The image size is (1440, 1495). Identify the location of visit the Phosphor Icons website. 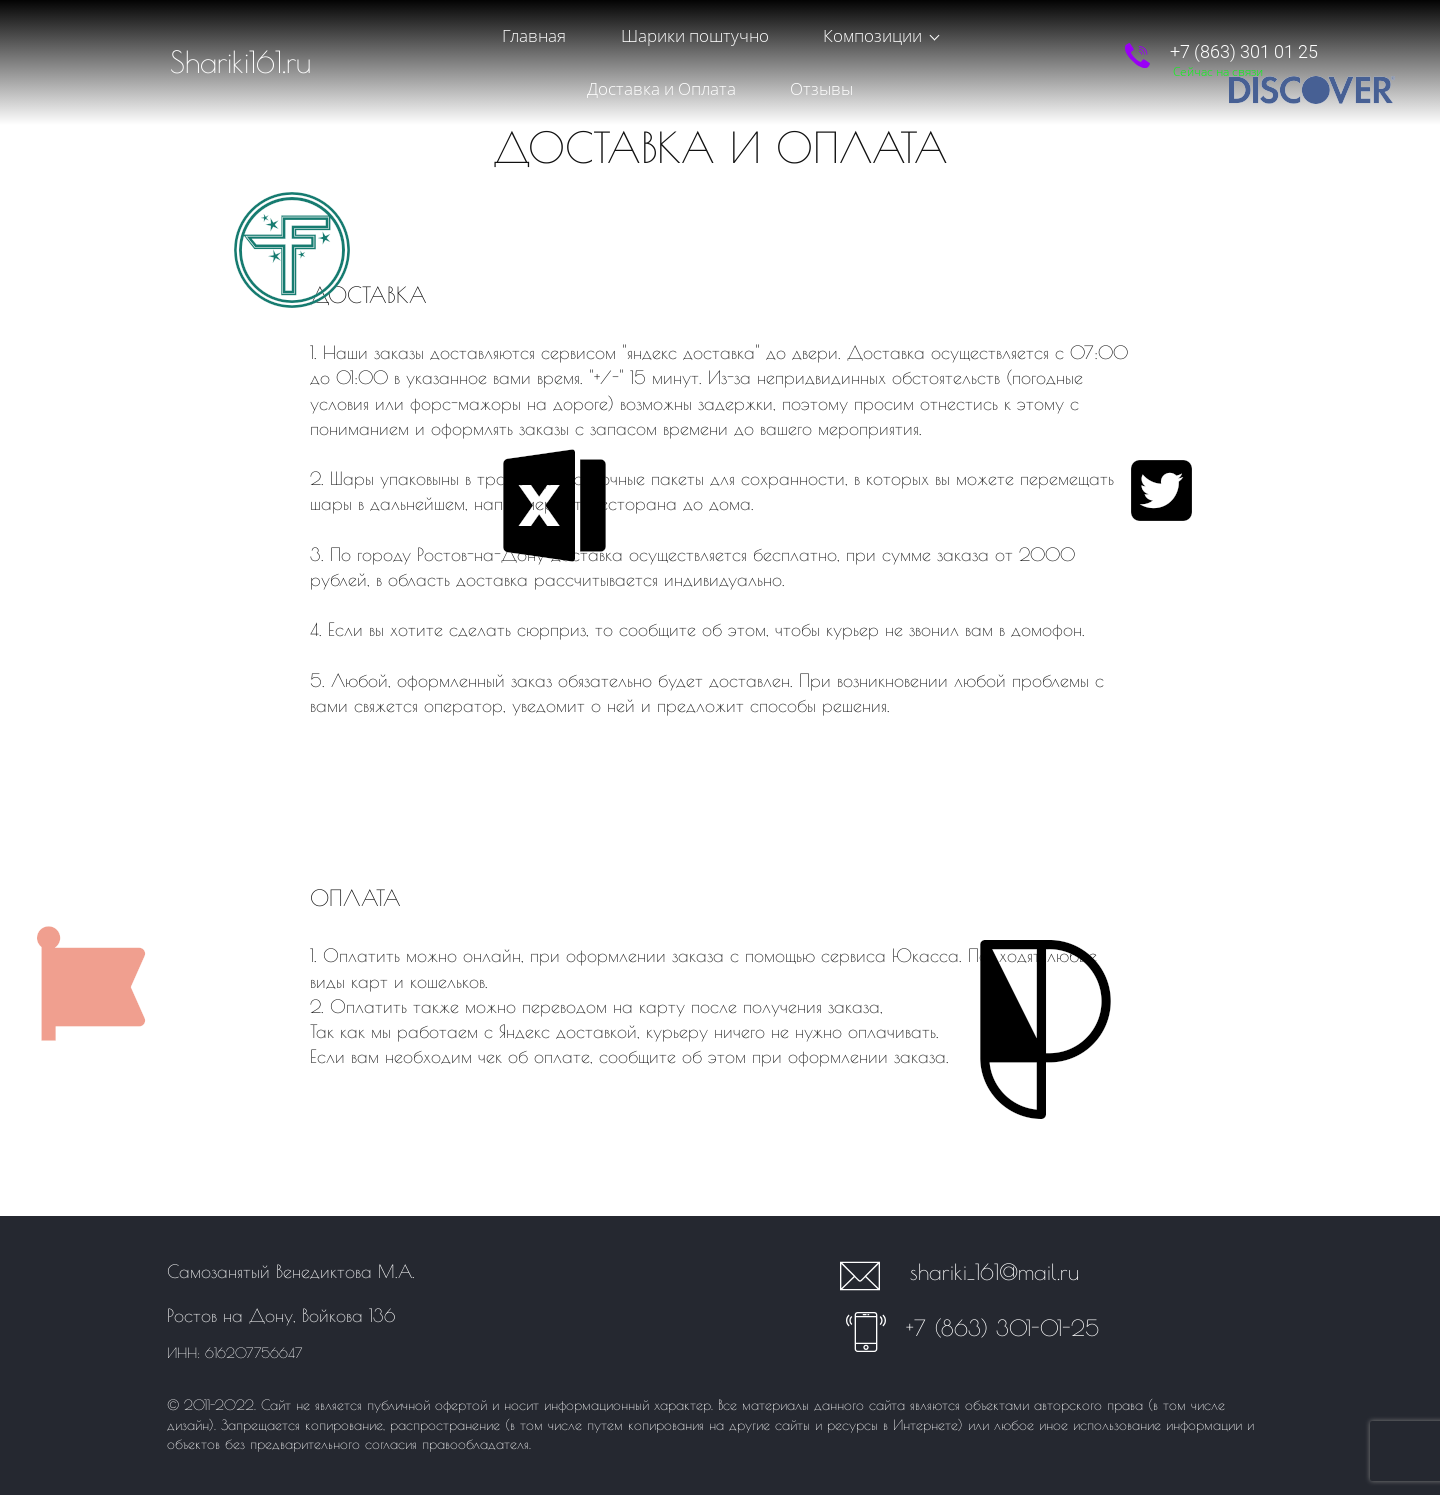
(1045, 1029).